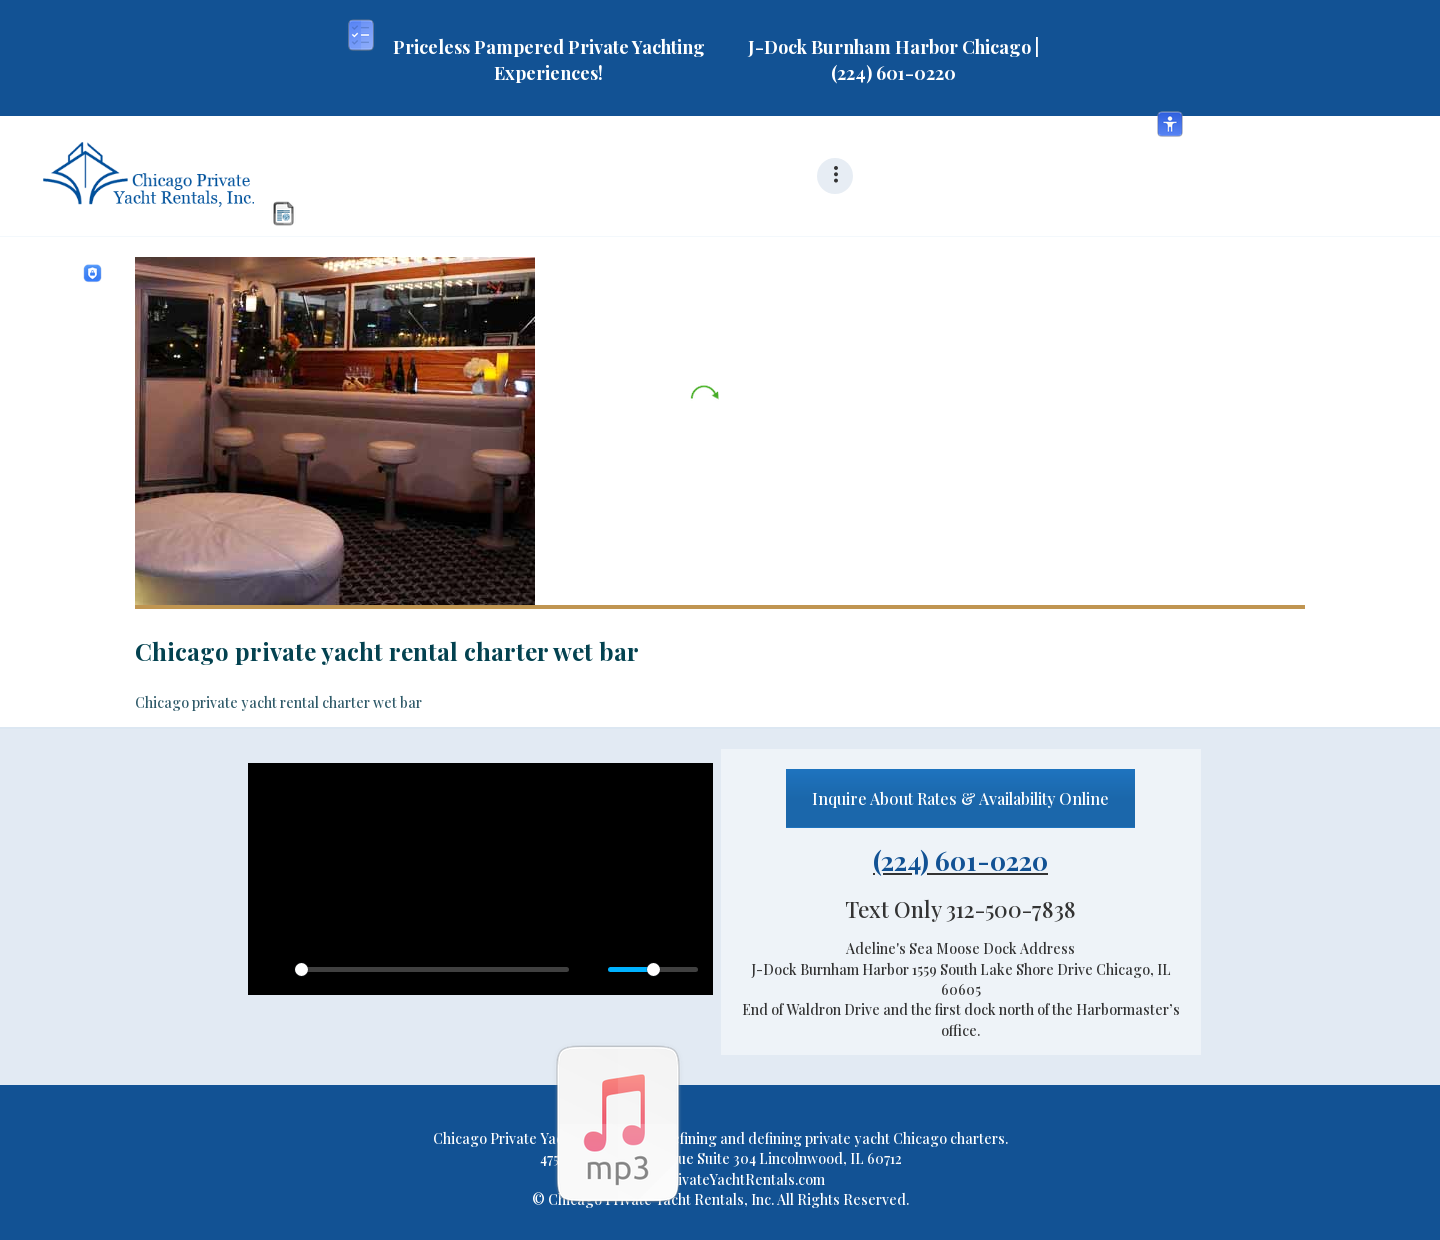 This screenshot has height=1240, width=1440. Describe the element at coordinates (704, 392) in the screenshot. I see `redo the last undone action` at that location.